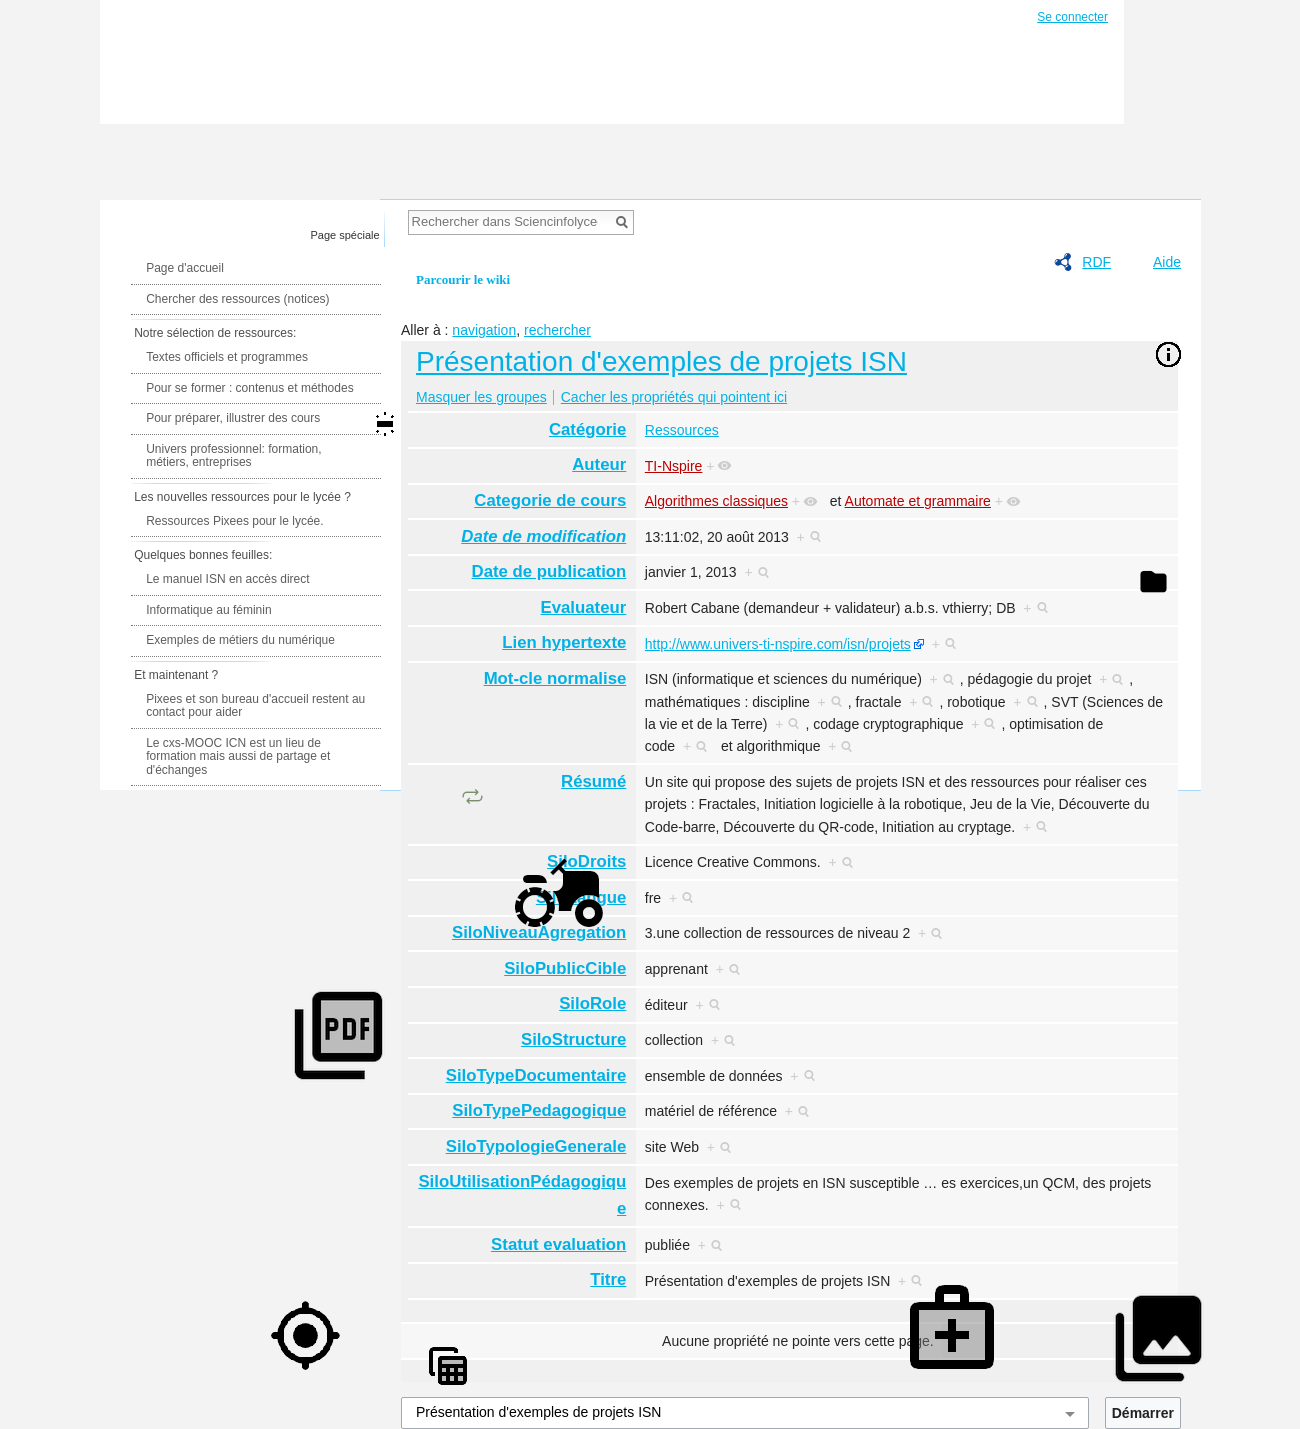 The image size is (1300, 1429). What do you see at coordinates (448, 1366) in the screenshot?
I see `switch to table view` at bounding box center [448, 1366].